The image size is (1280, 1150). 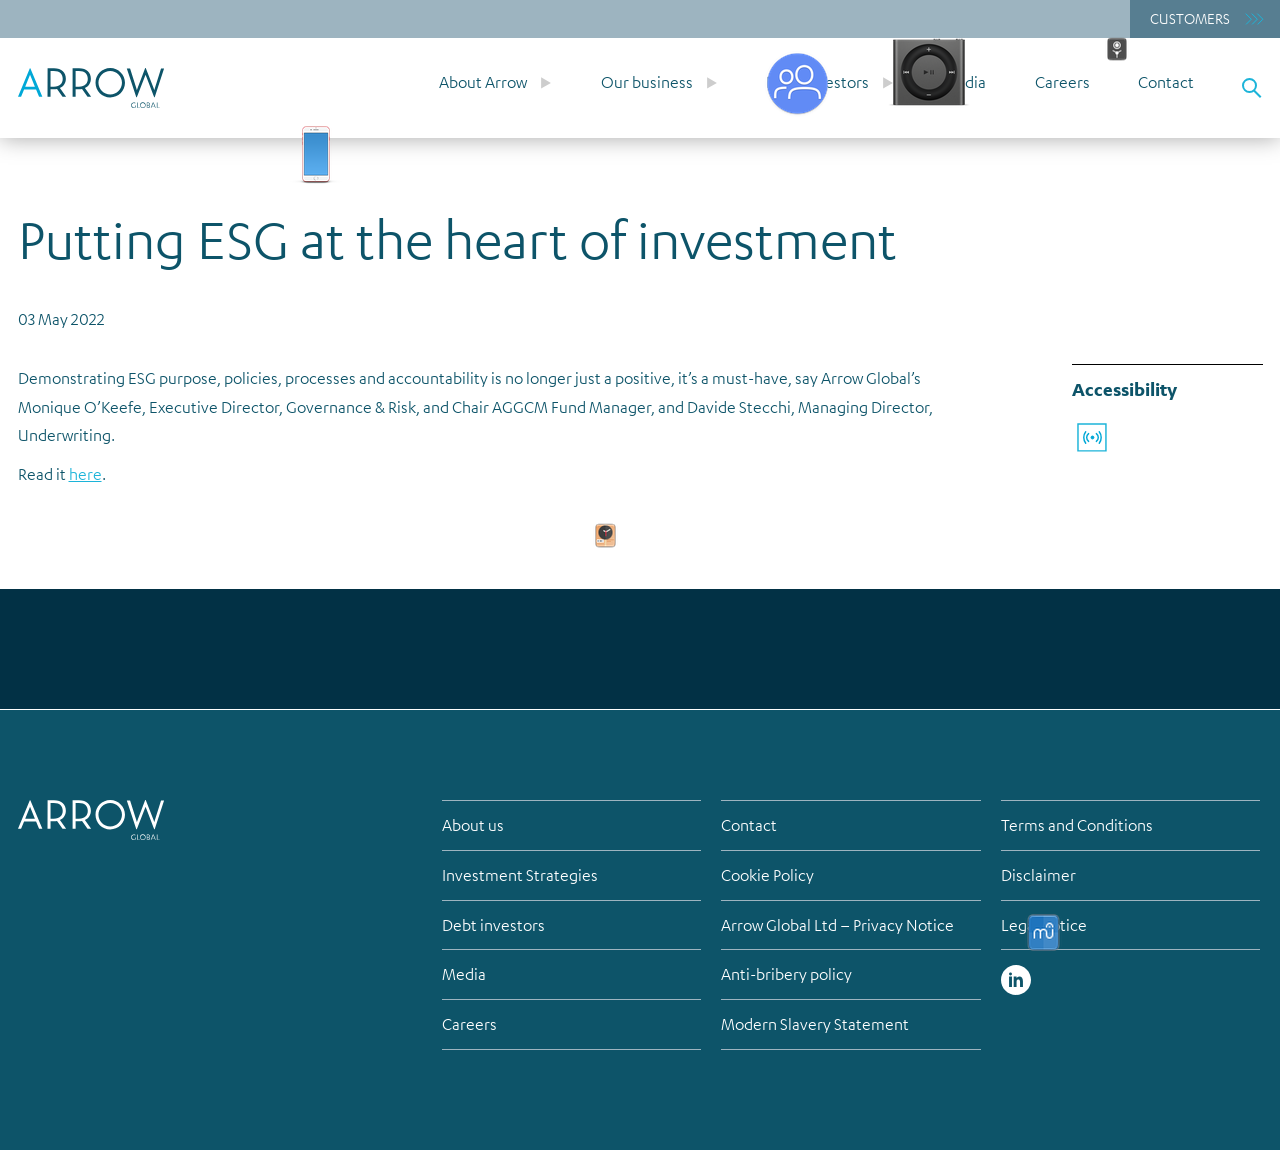 I want to click on iPod shuffle device in space gray, so click(x=929, y=72).